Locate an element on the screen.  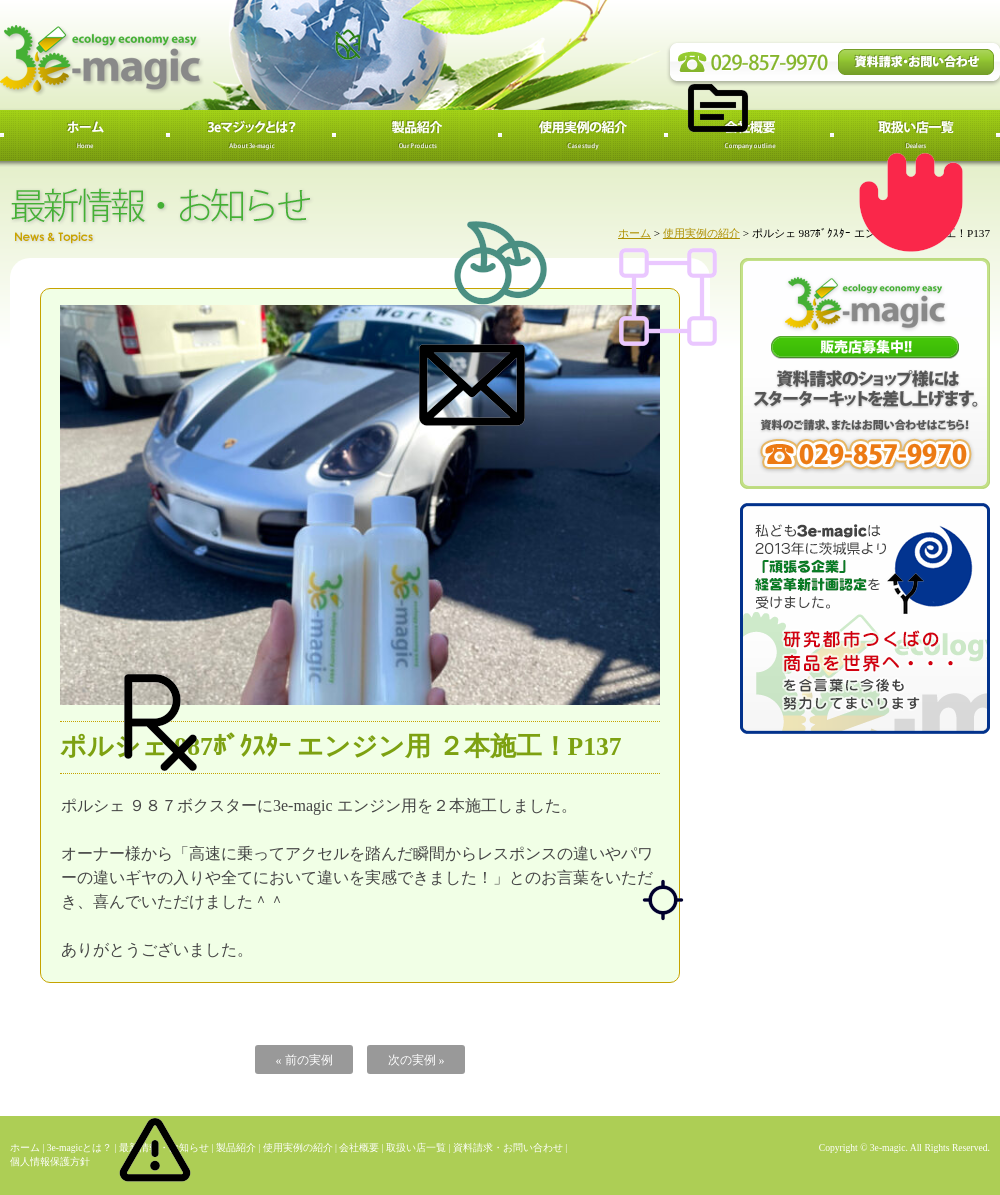
view alternative routes is located at coordinates (905, 593).